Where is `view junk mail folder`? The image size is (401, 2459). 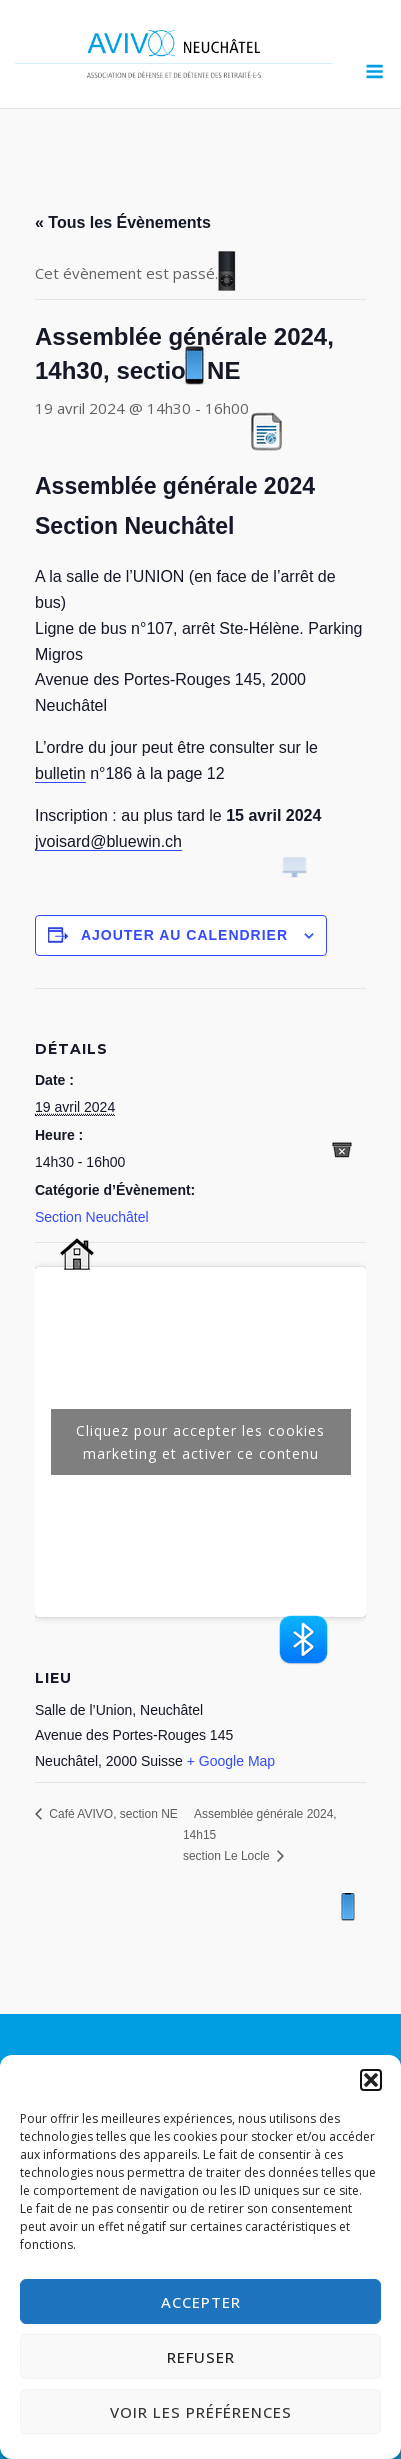
view junk mail folder is located at coordinates (342, 1149).